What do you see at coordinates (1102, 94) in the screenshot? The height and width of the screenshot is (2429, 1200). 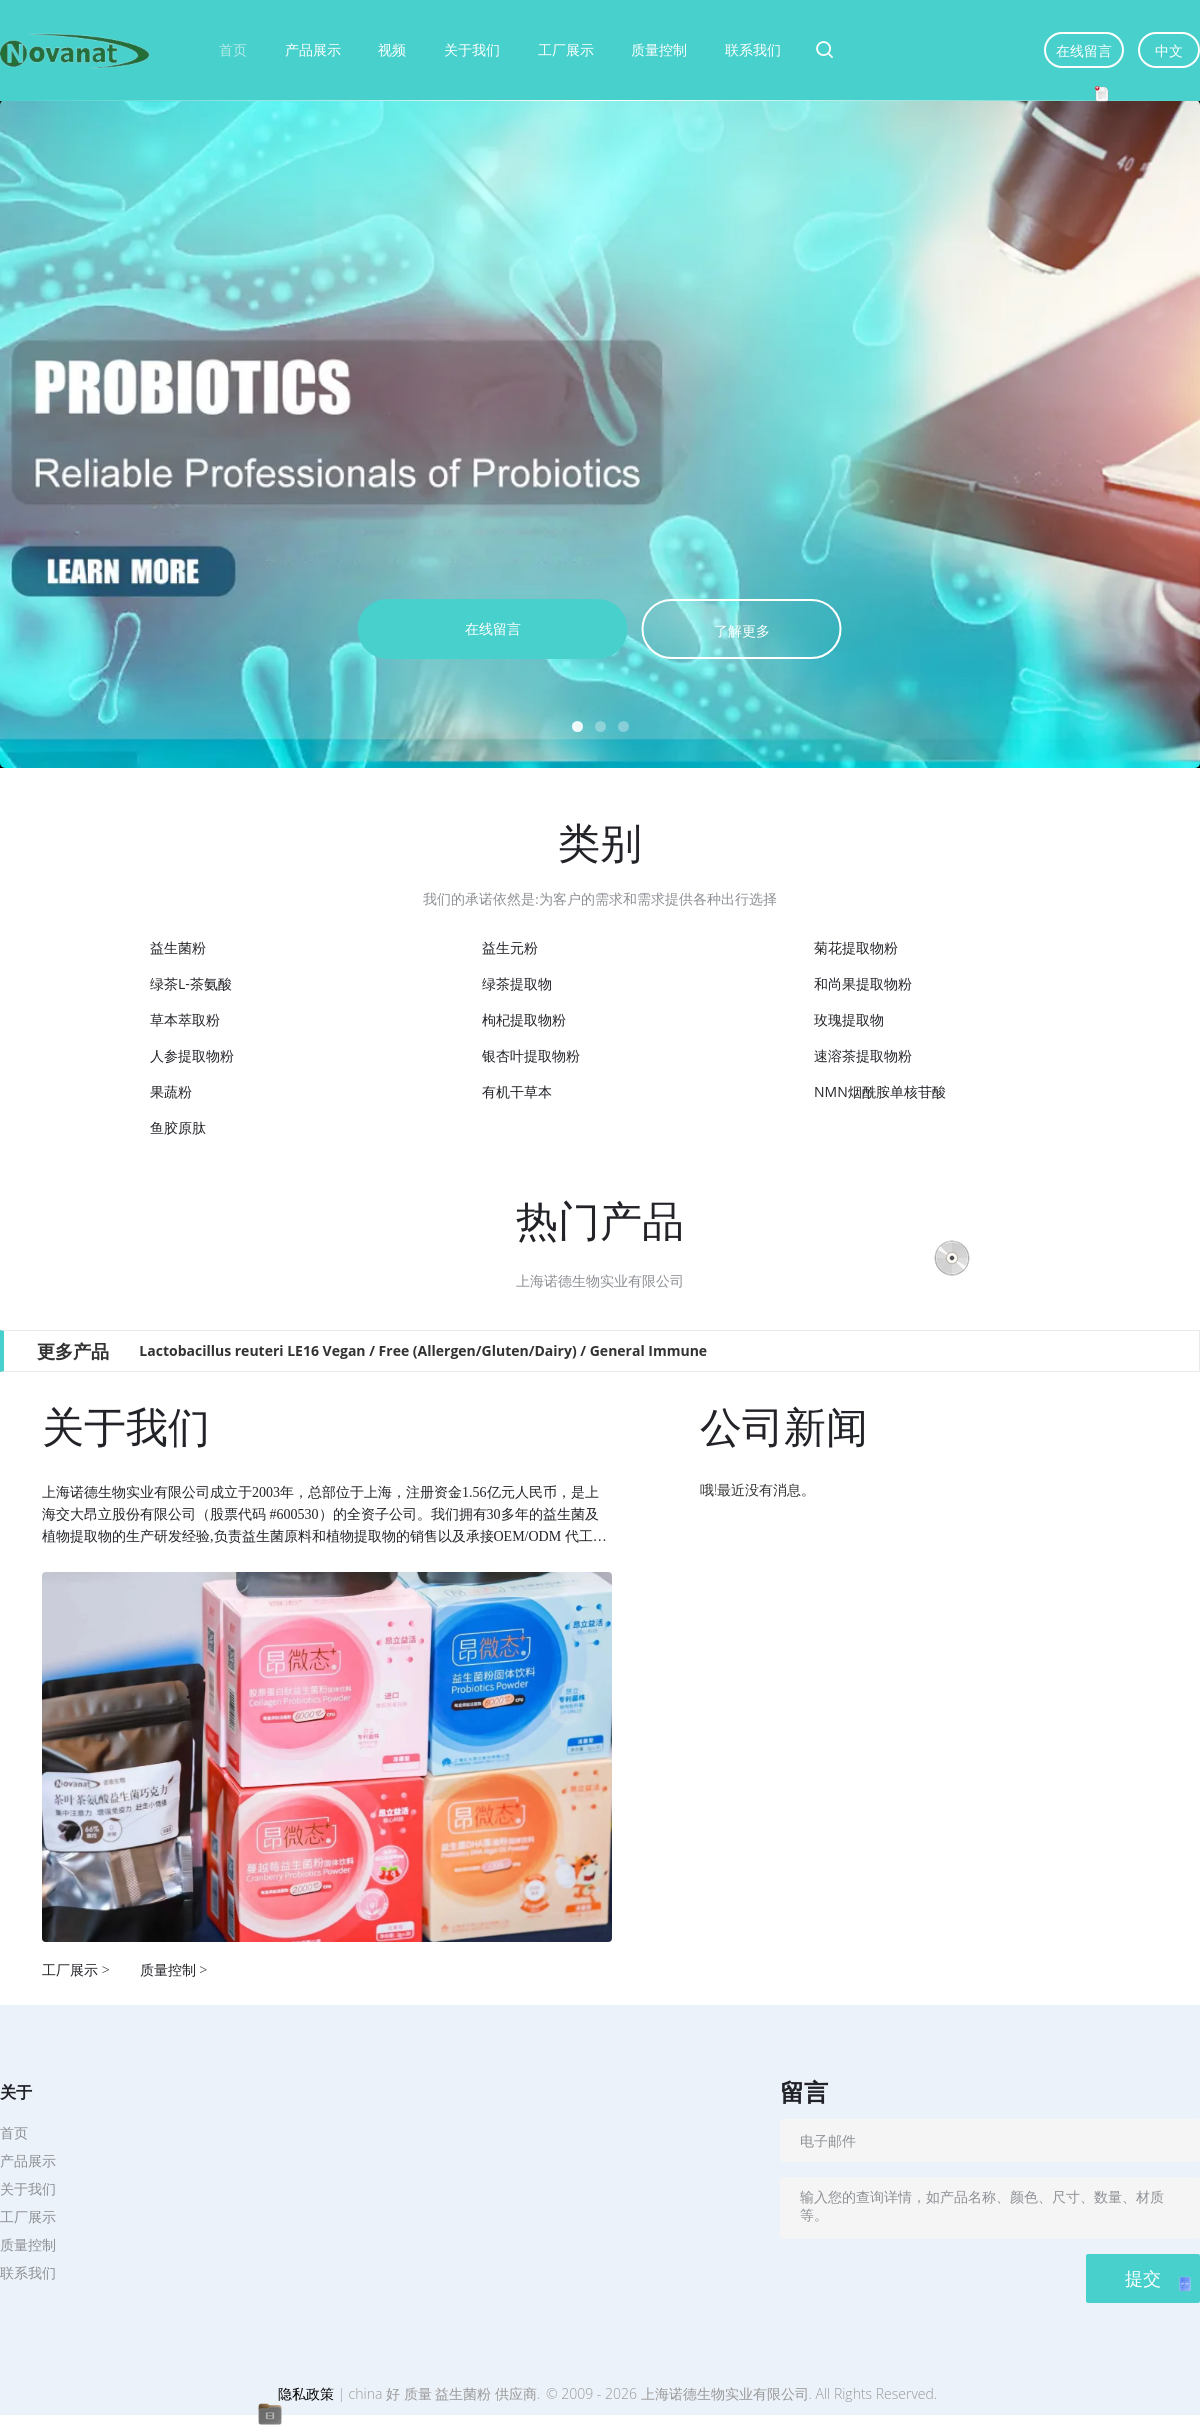 I see `send a file via bluetooth` at bounding box center [1102, 94].